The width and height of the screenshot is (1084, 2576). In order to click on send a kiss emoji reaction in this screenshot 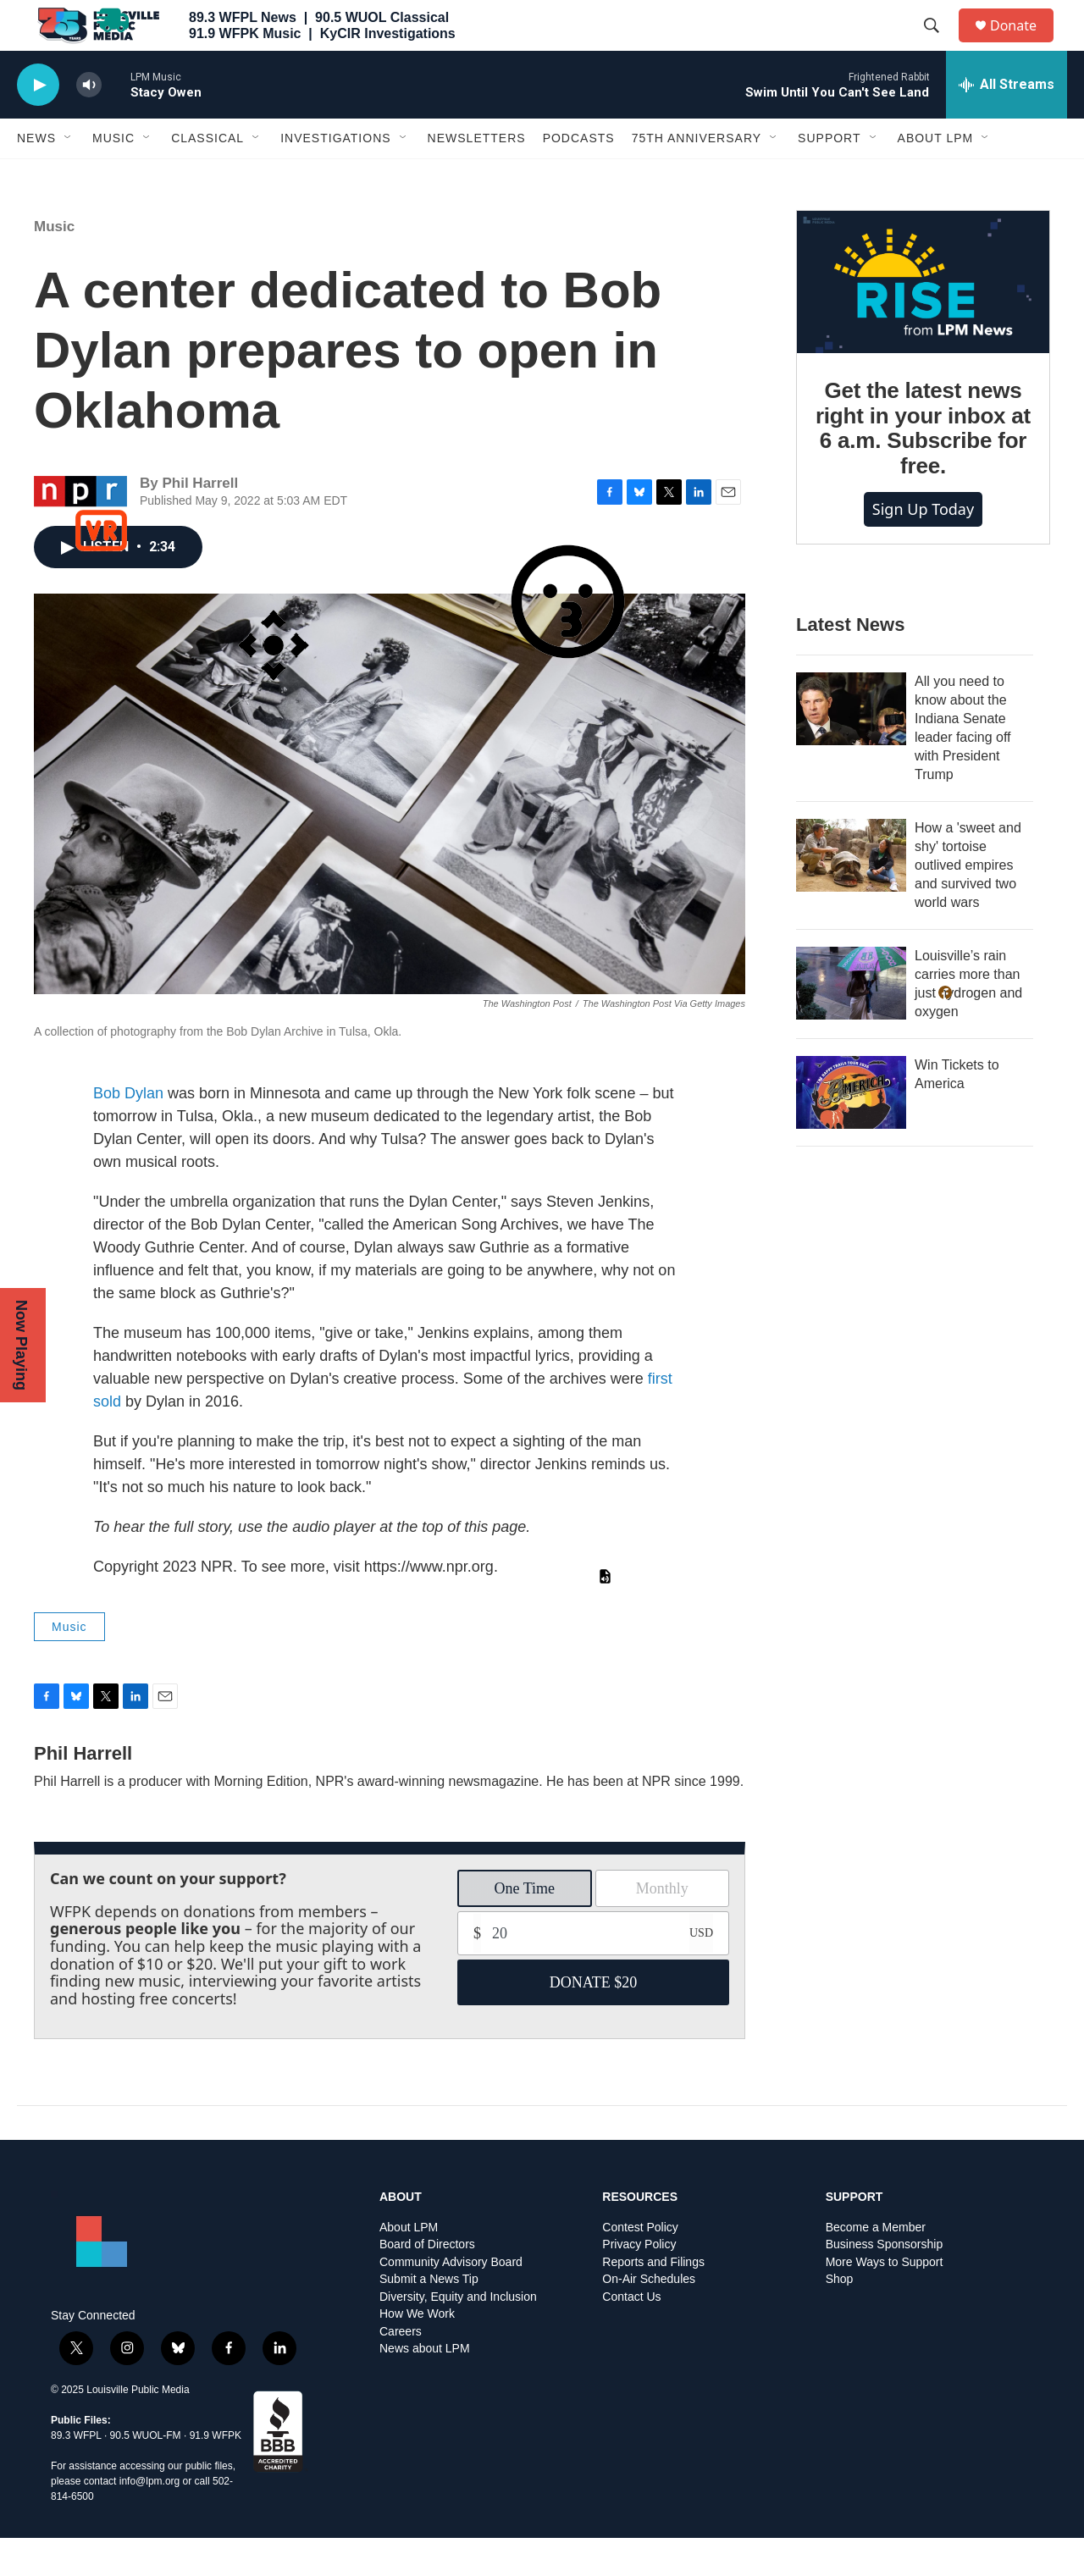, I will do `click(567, 601)`.